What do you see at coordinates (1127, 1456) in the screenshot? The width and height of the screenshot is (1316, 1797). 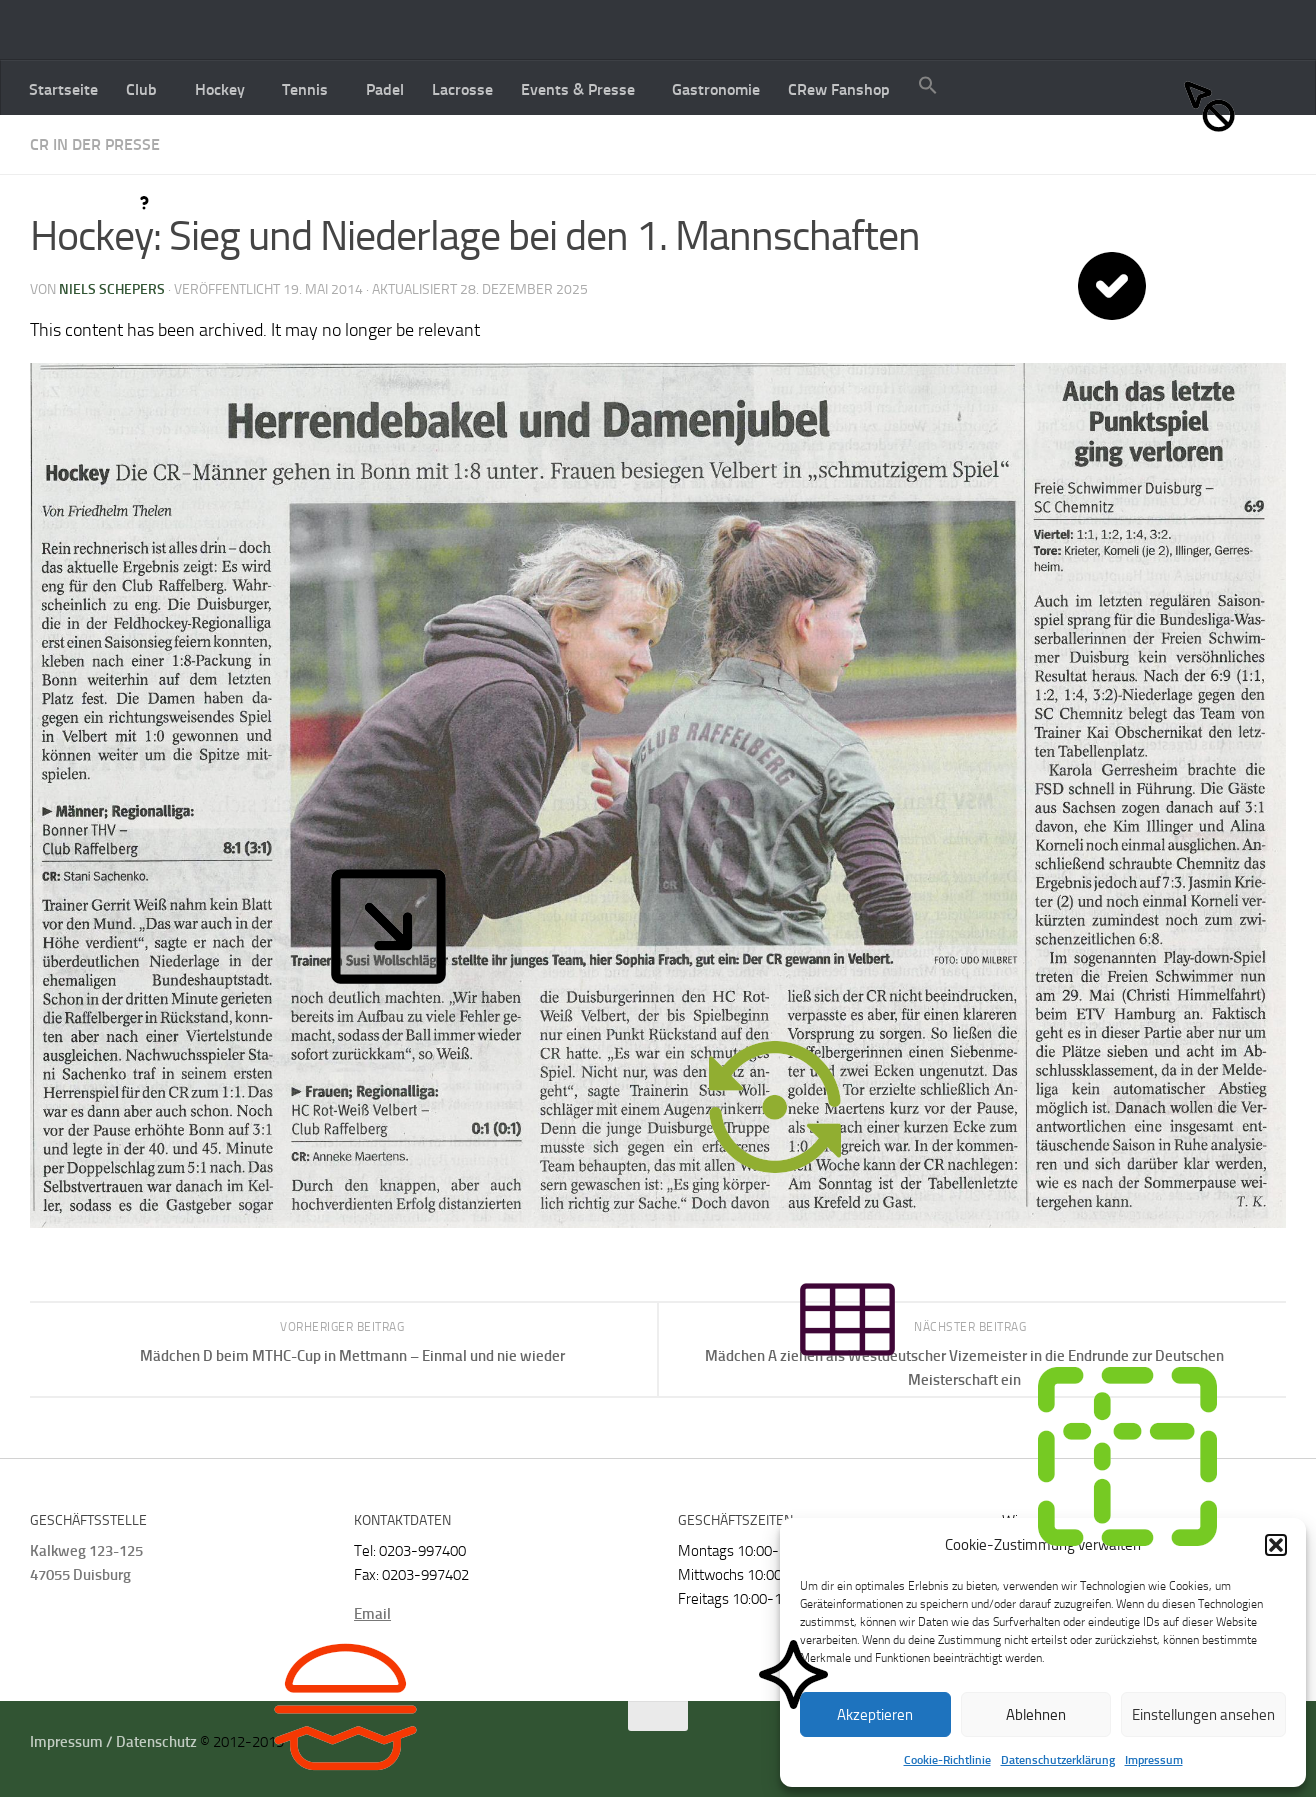 I see `create a new project from template` at bounding box center [1127, 1456].